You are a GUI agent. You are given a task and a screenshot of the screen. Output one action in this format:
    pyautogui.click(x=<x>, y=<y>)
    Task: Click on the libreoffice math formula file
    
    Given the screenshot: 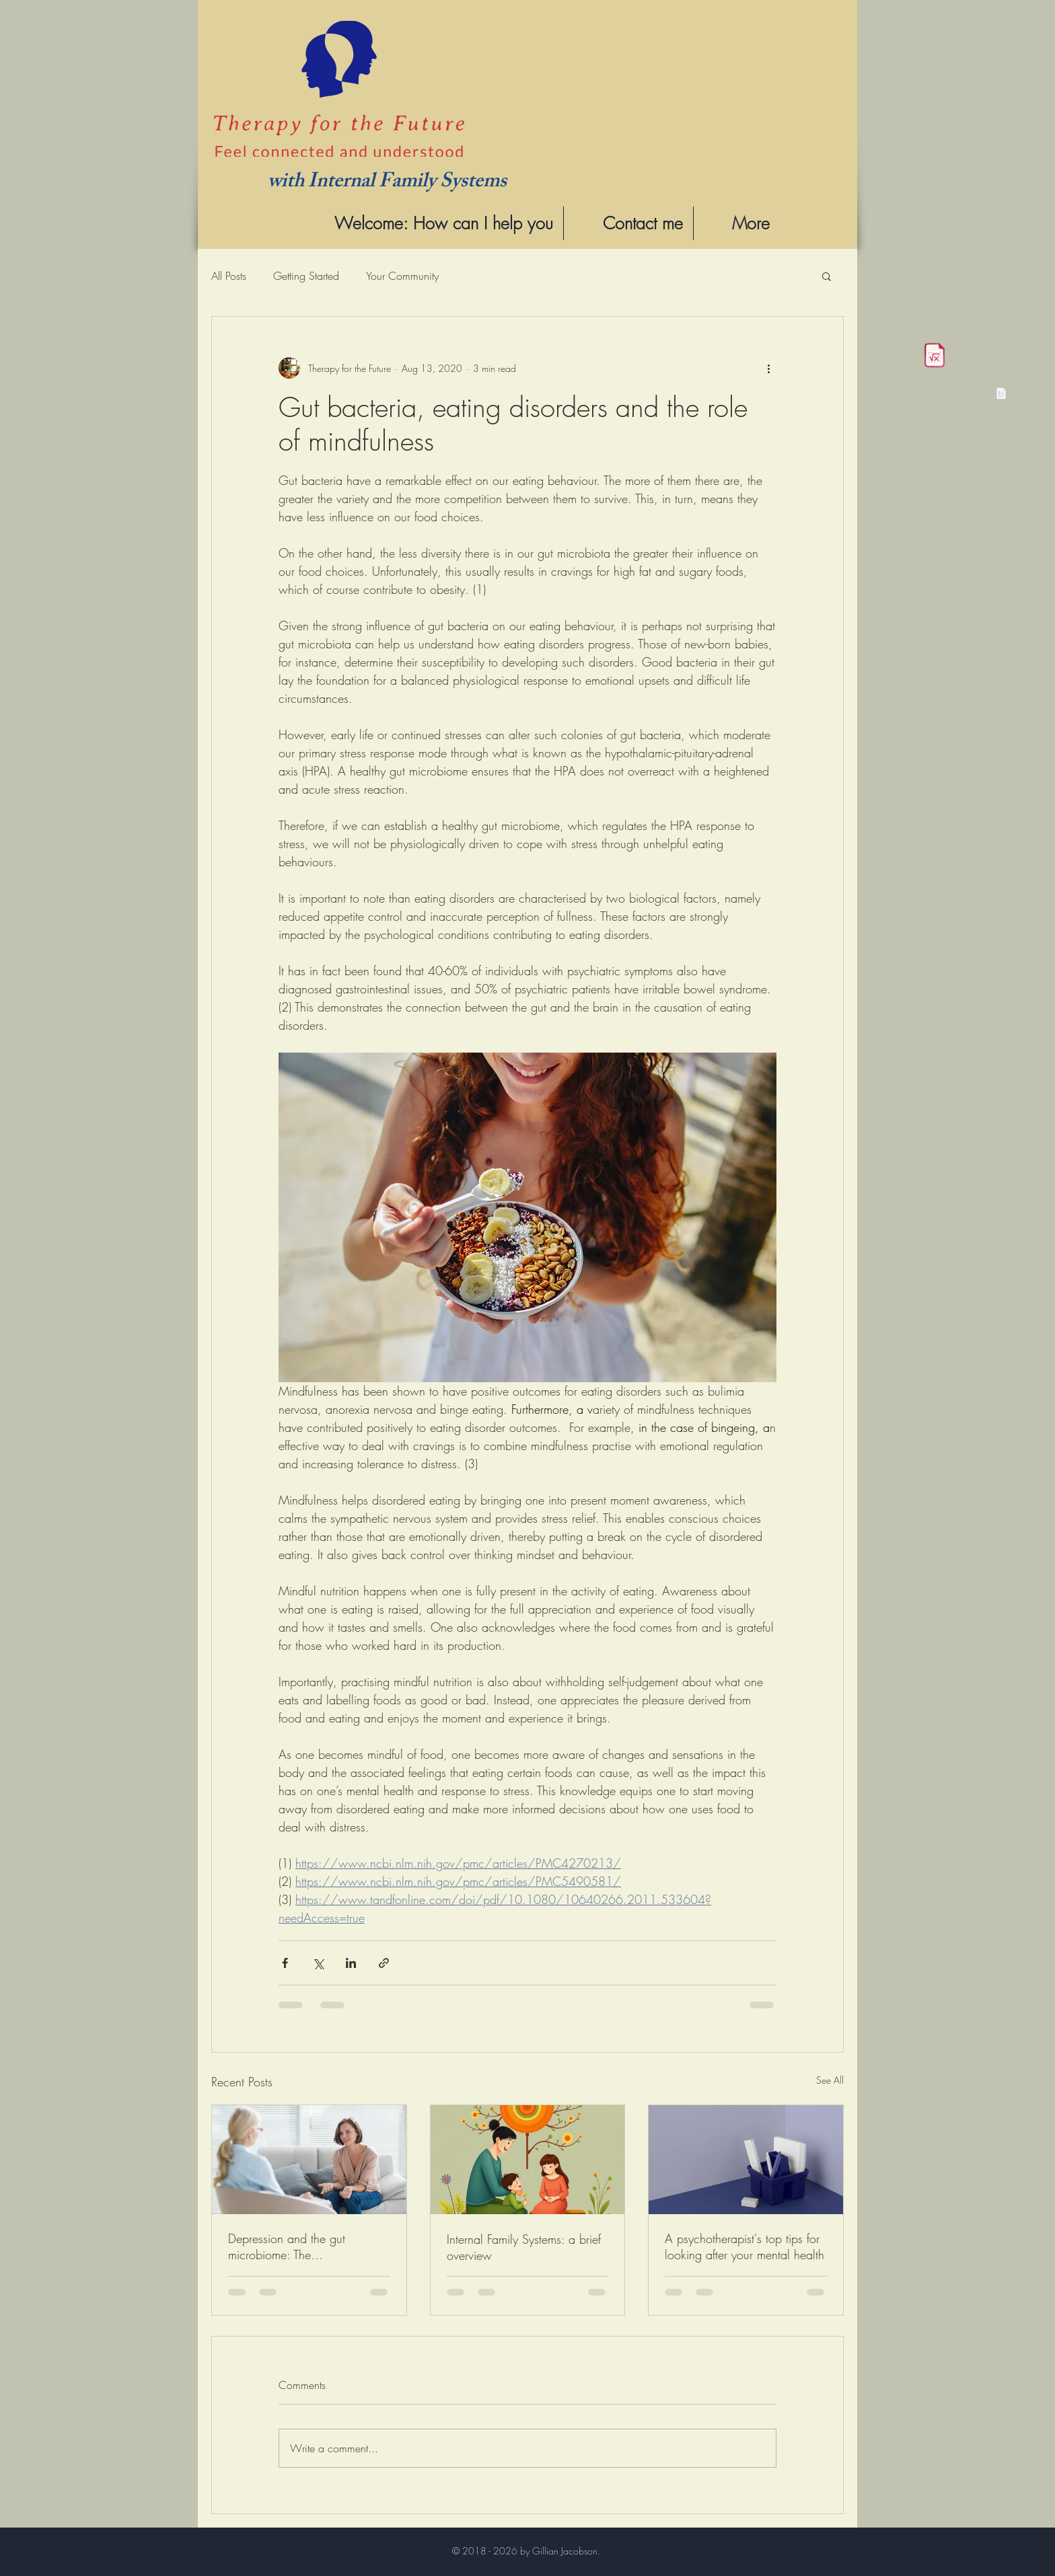 What is the action you would take?
    pyautogui.click(x=935, y=355)
    